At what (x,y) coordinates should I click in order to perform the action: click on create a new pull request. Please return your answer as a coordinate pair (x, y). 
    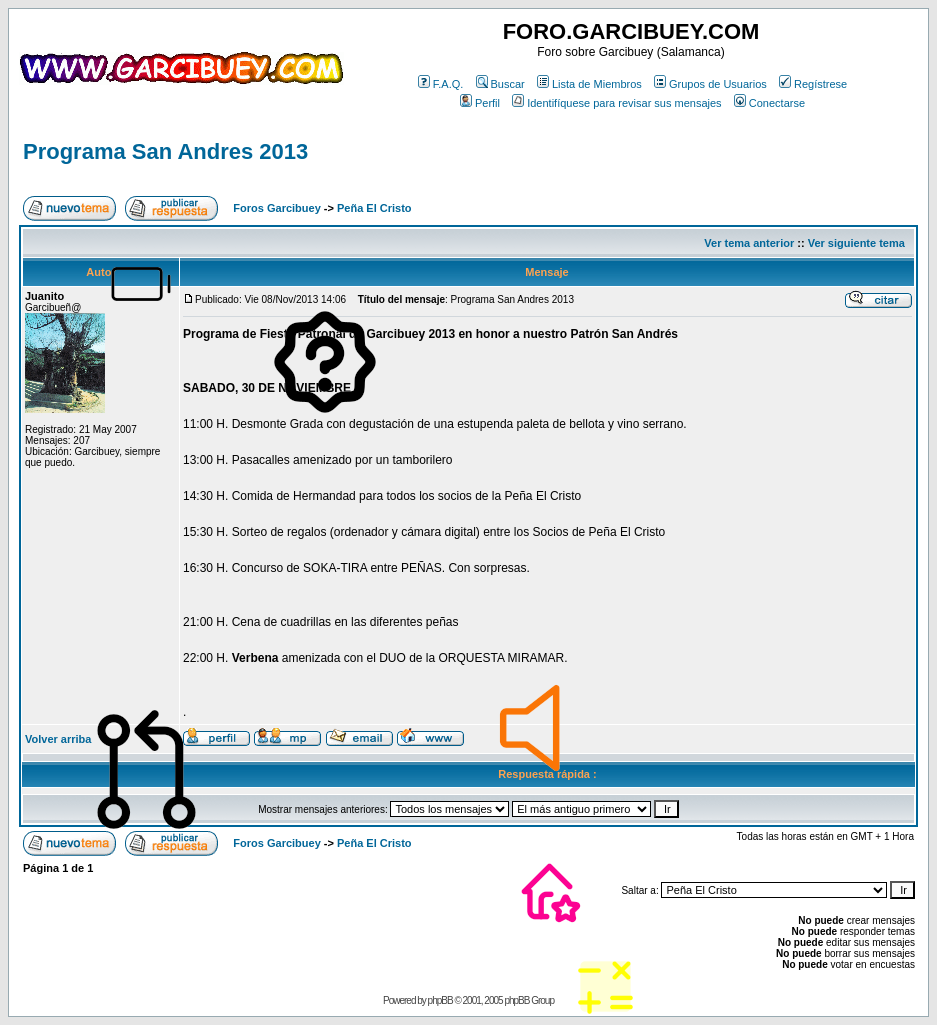
    Looking at the image, I should click on (146, 771).